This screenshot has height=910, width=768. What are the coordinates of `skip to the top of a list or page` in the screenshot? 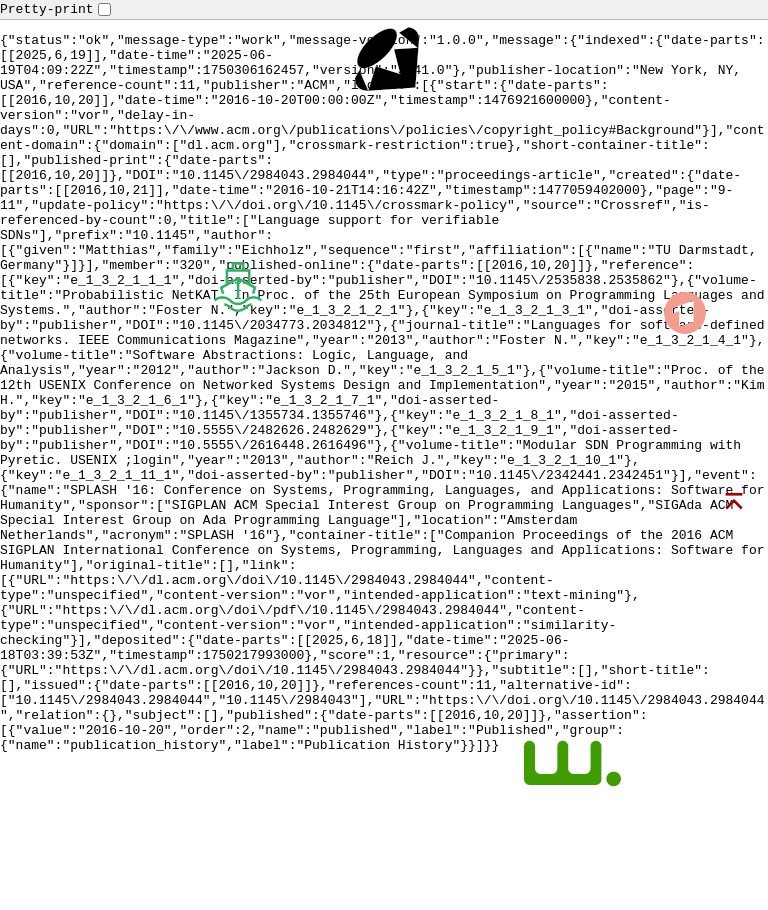 It's located at (734, 500).